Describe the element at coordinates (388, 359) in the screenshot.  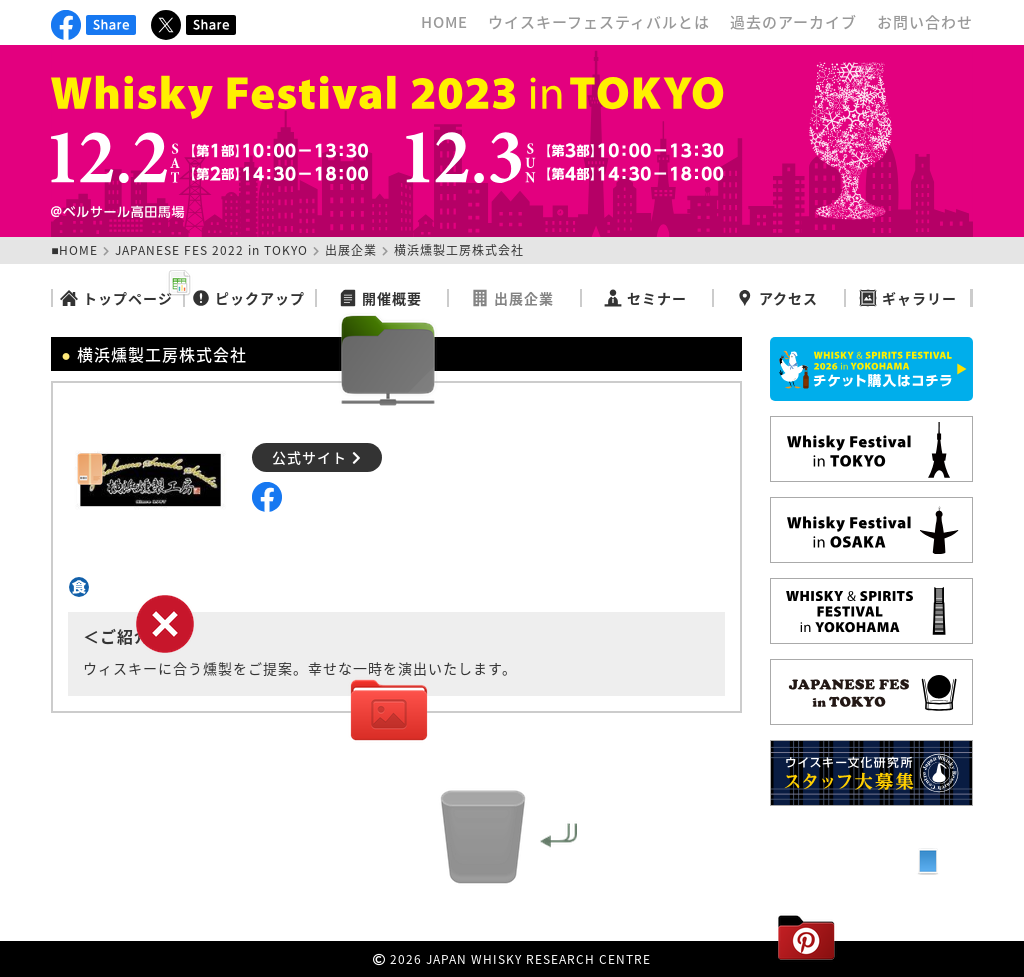
I see `access a remote or network folder` at that location.